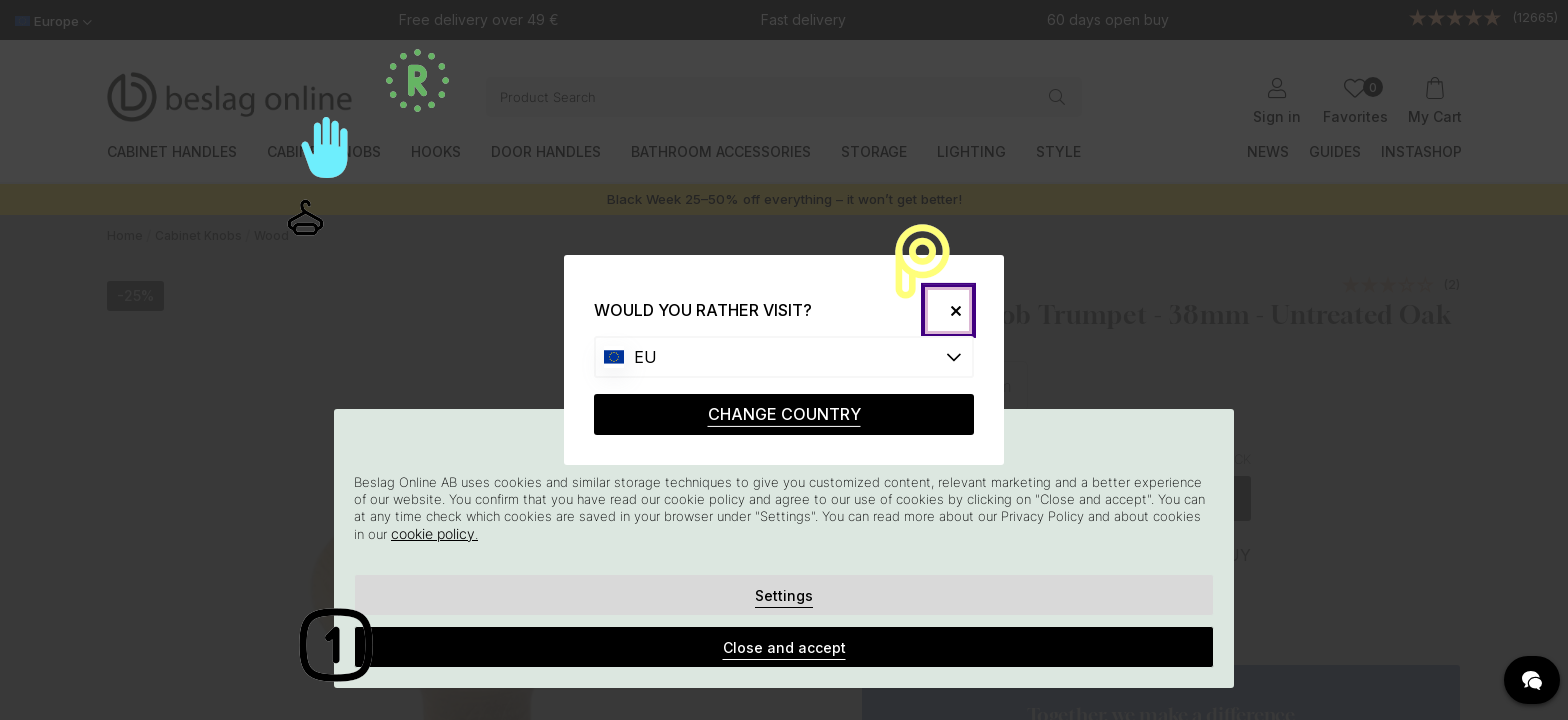 This screenshot has width=1568, height=720. What do you see at coordinates (922, 261) in the screenshot?
I see `open picsart photo editing app` at bounding box center [922, 261].